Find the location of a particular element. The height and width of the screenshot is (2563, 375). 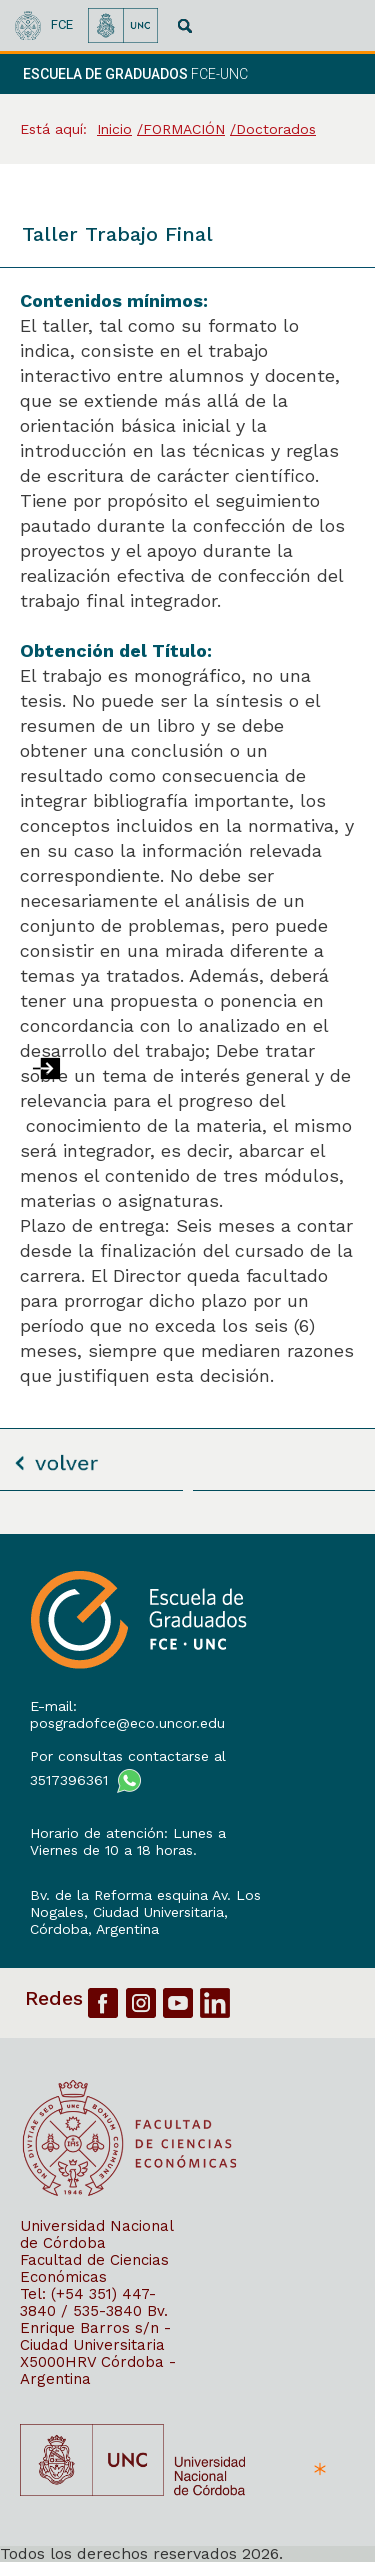

indicates a required field in a form is located at coordinates (320, 2469).